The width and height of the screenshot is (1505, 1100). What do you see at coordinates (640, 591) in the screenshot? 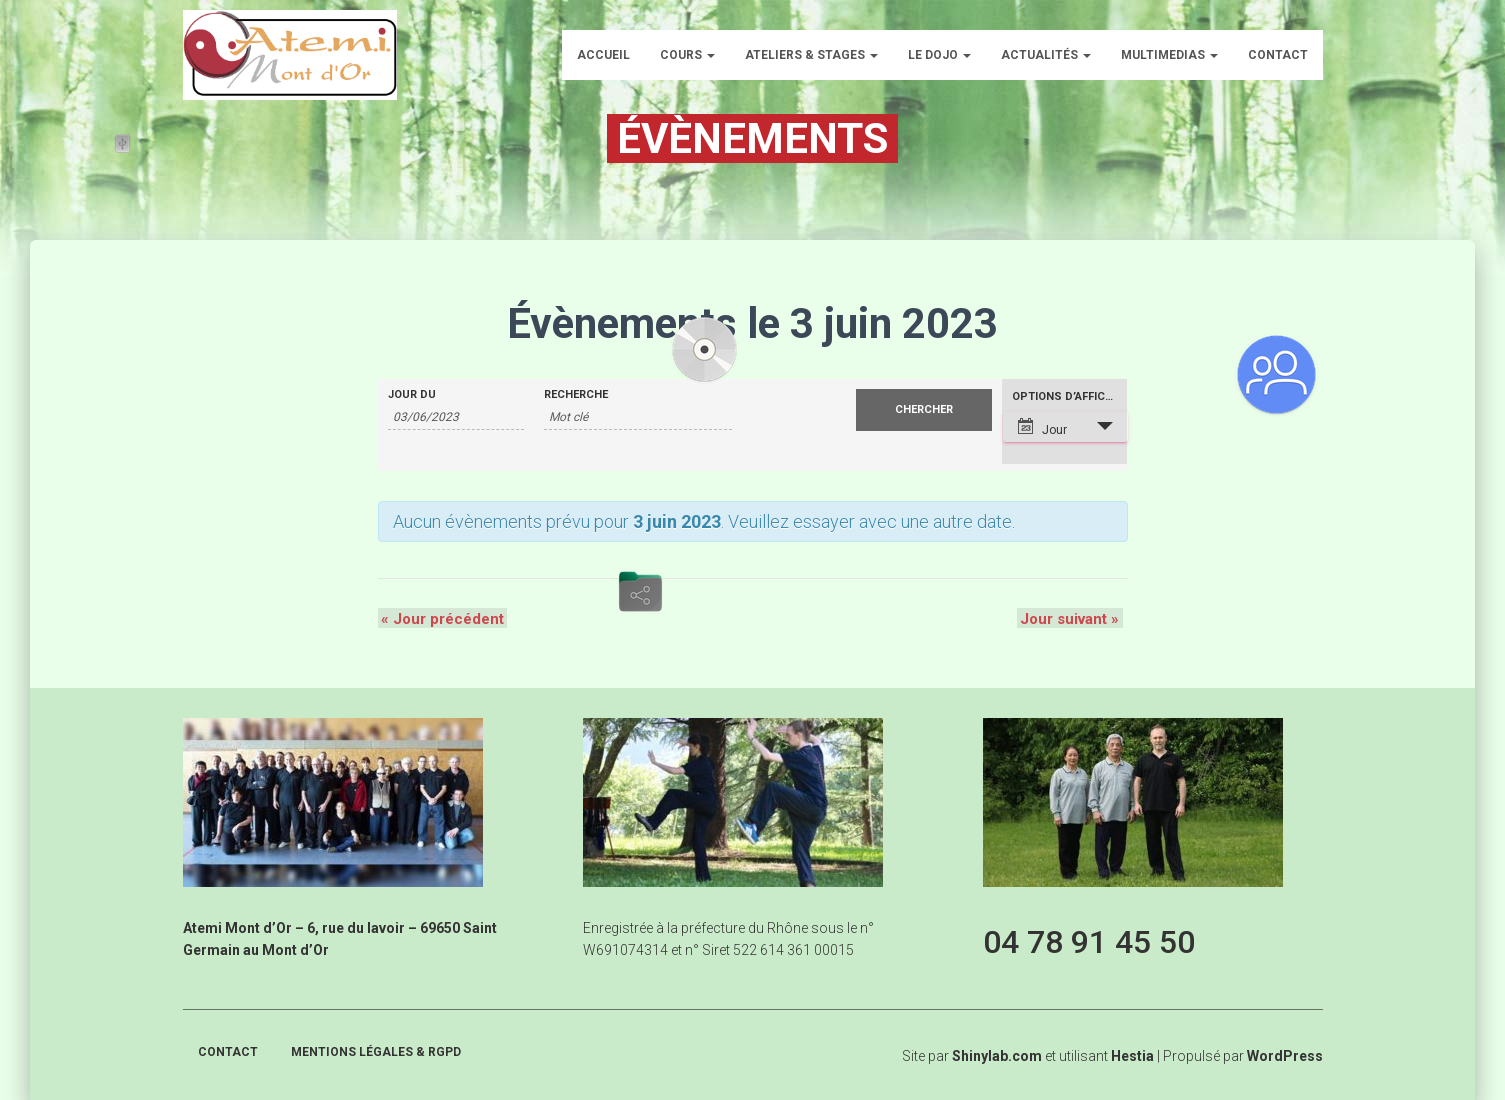
I see `open your public shared folder` at bounding box center [640, 591].